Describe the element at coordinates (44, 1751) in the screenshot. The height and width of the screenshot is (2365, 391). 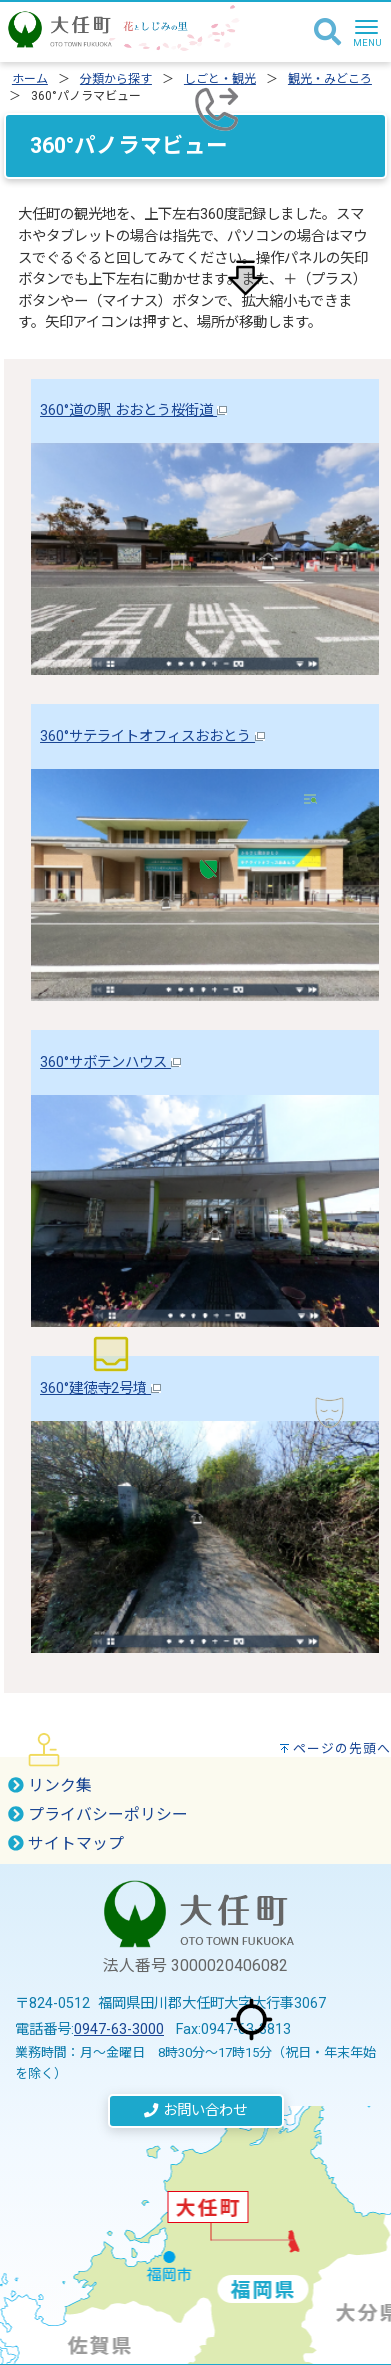
I see `access gaming or controller settings` at that location.